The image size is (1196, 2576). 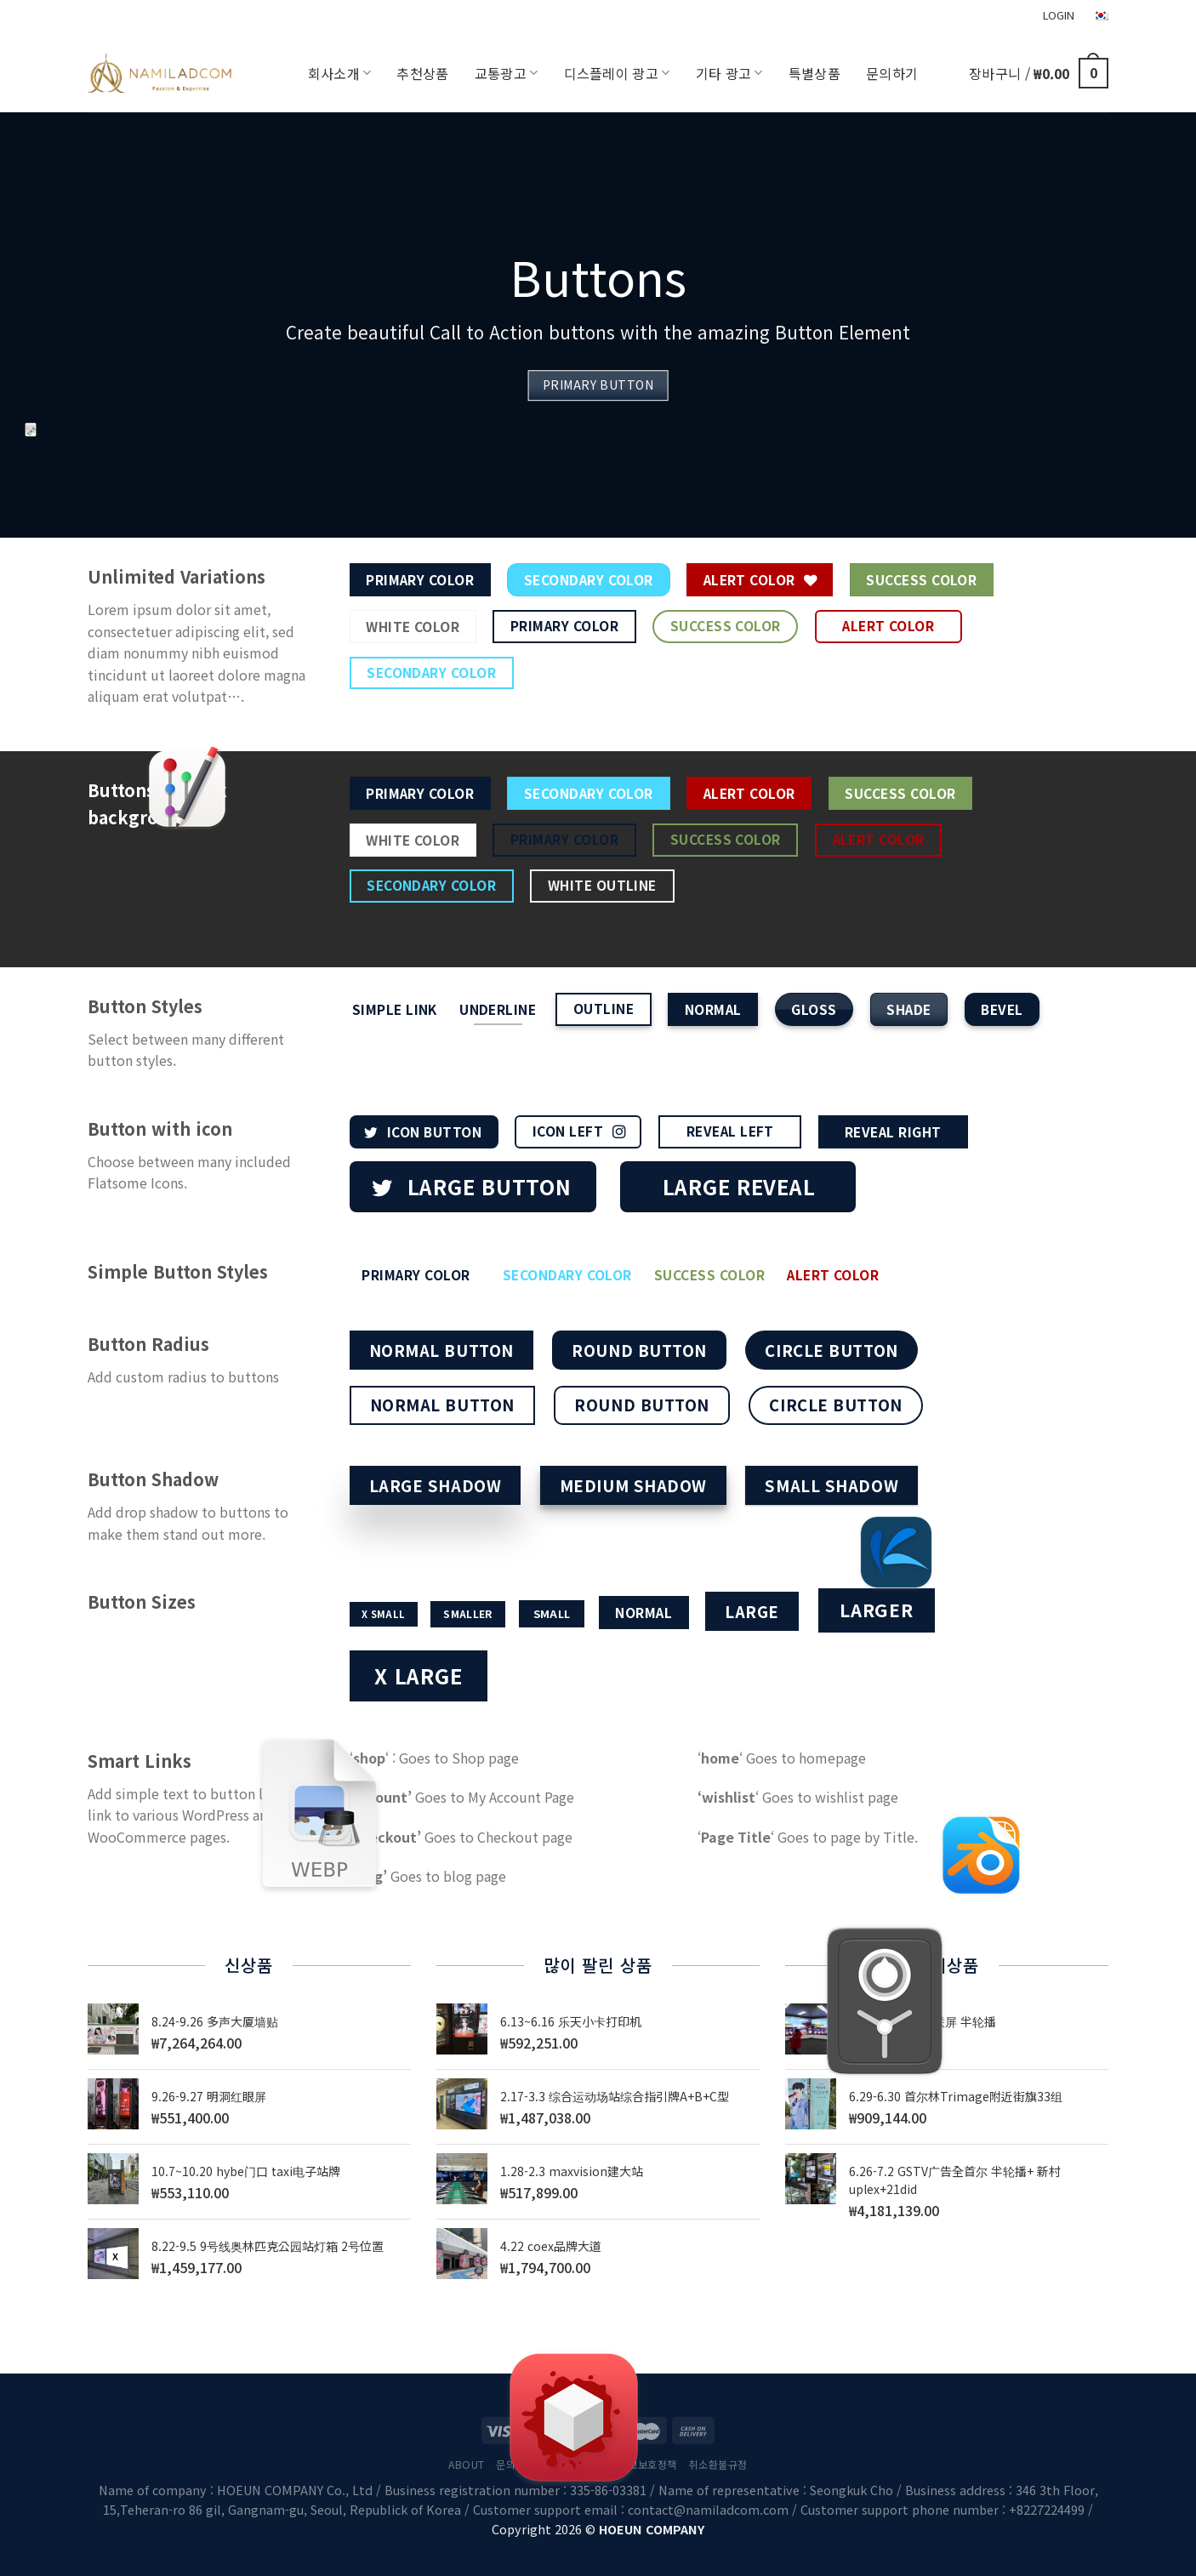 What do you see at coordinates (573, 2417) in the screenshot?
I see `launch assaultcube game` at bounding box center [573, 2417].